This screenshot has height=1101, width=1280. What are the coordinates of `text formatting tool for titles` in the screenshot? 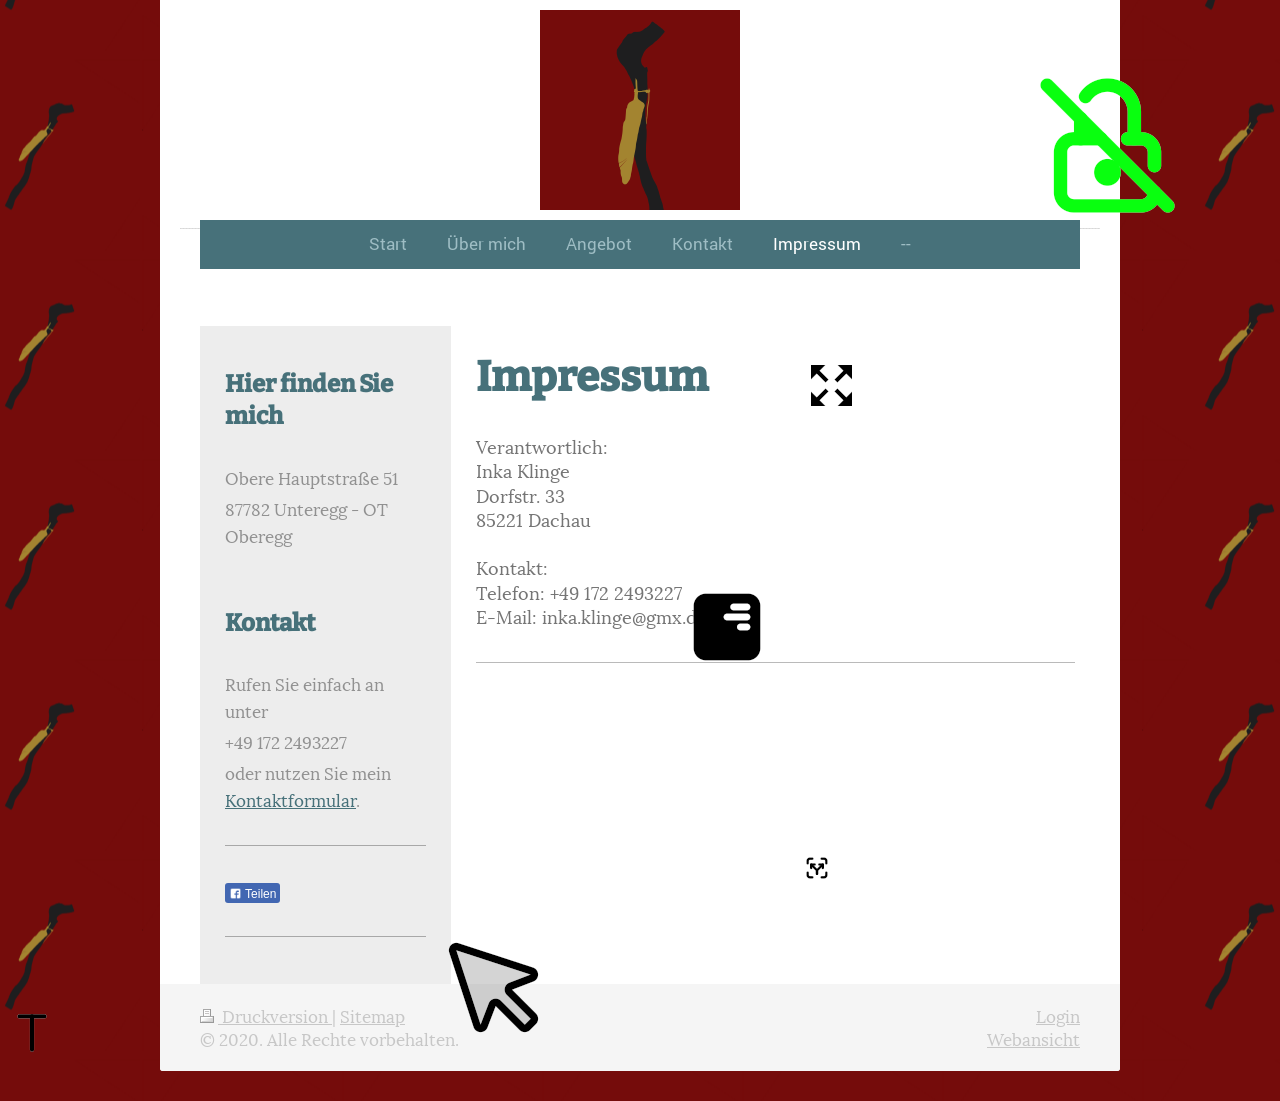 It's located at (32, 1033).